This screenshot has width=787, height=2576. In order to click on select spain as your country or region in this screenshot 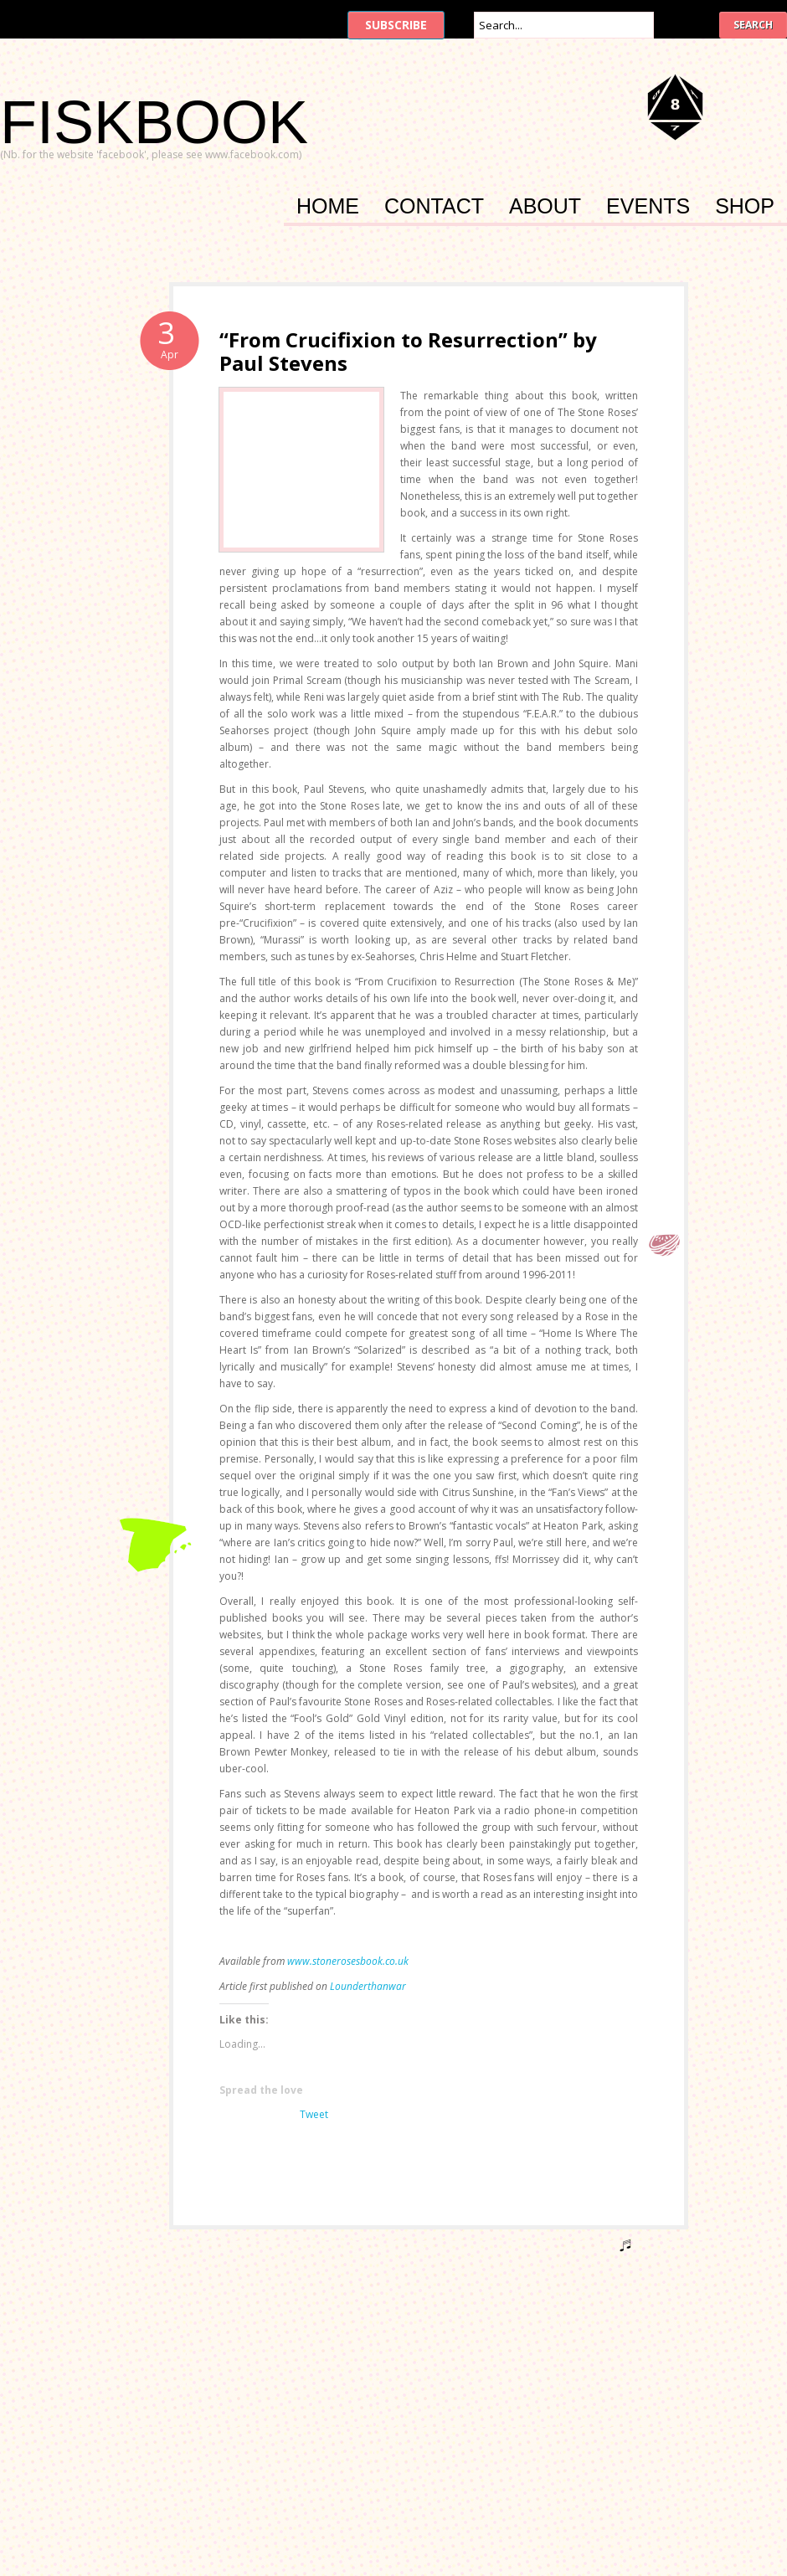, I will do `click(155, 1545)`.